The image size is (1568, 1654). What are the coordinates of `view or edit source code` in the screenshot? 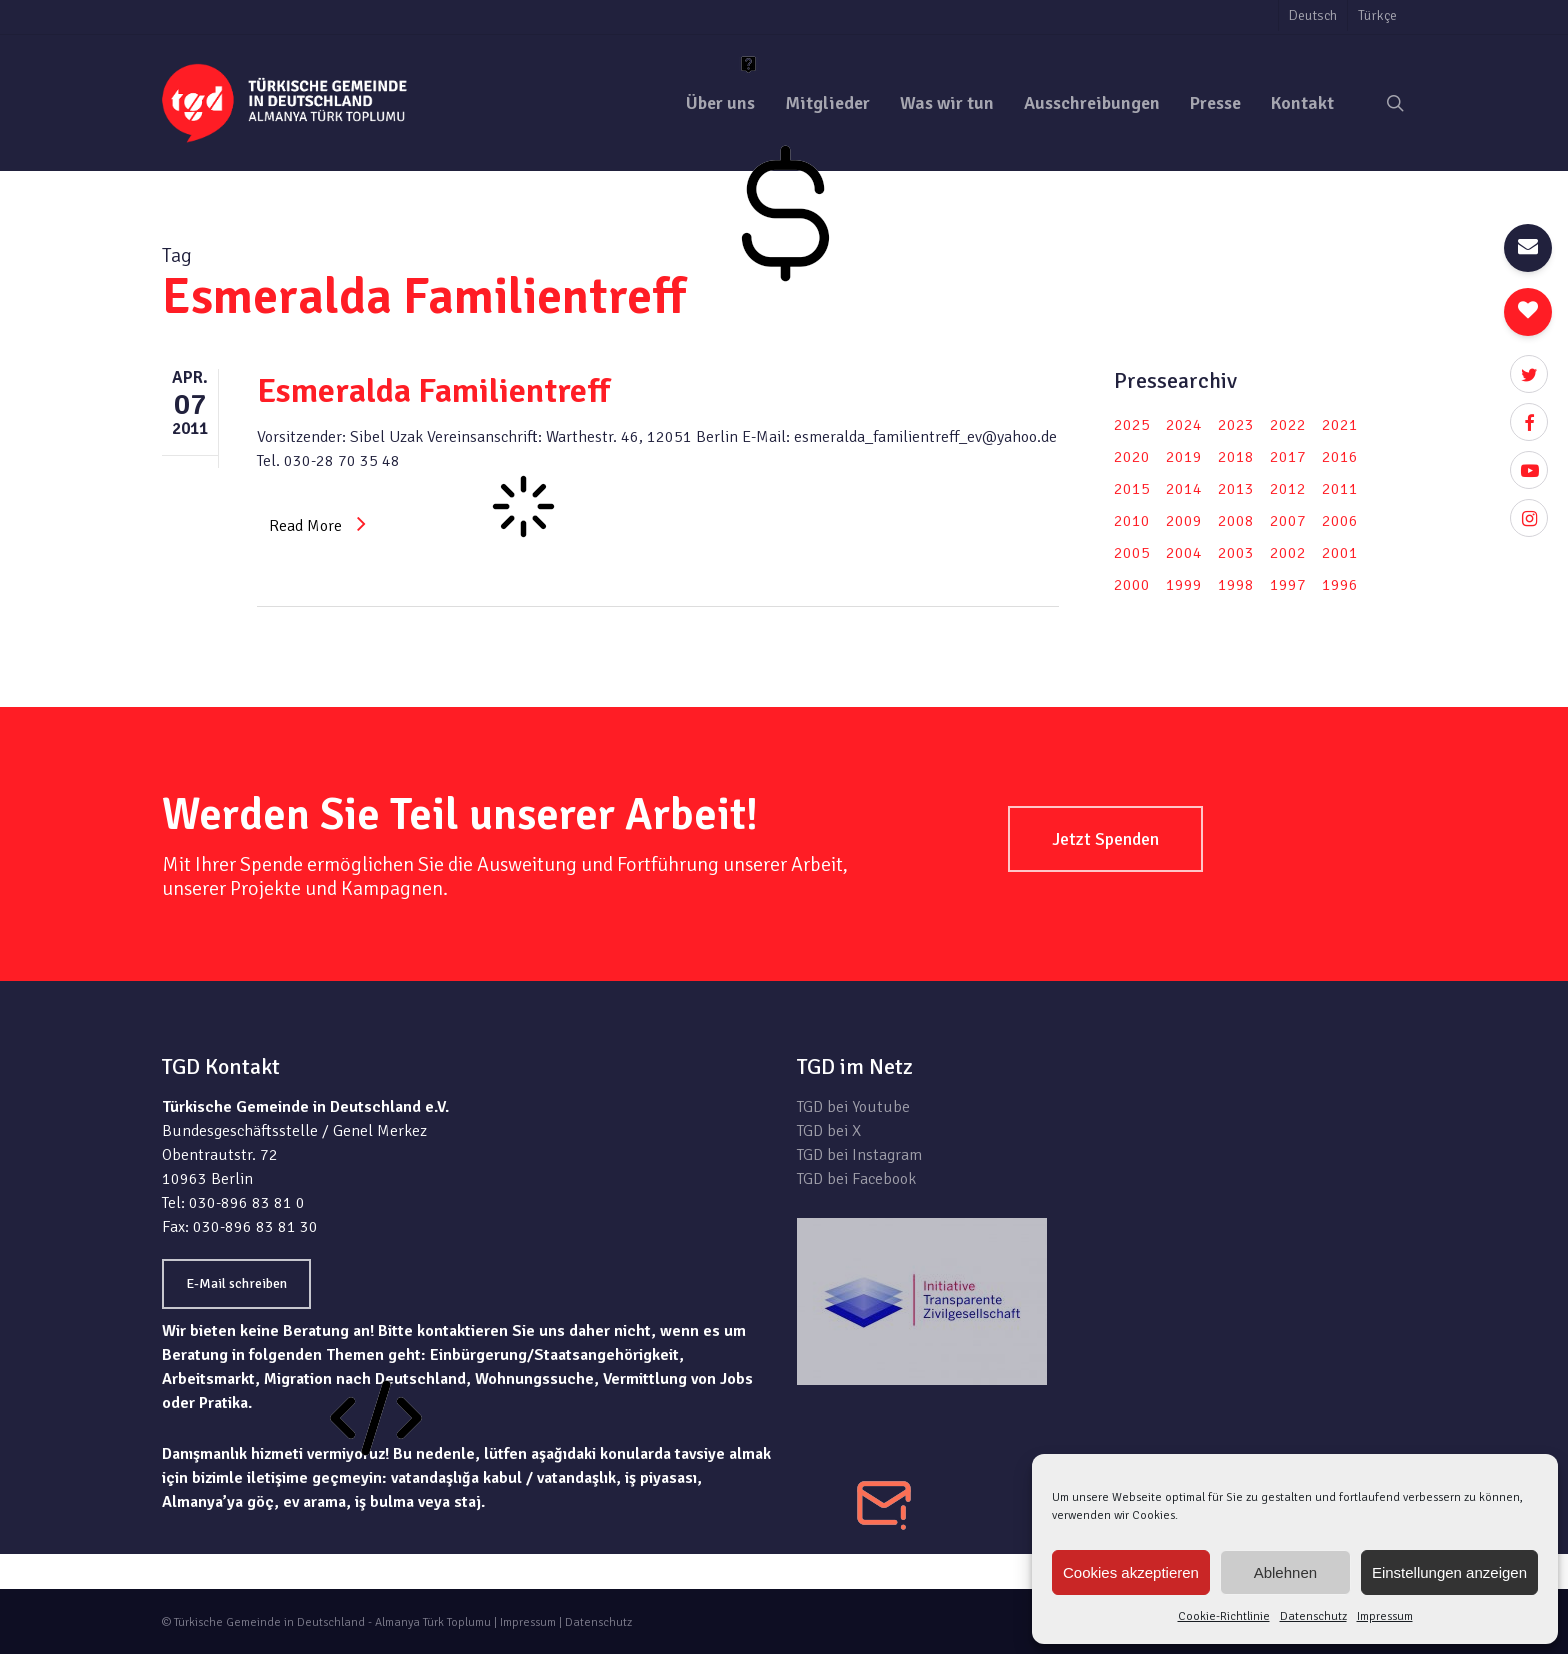 It's located at (376, 1418).